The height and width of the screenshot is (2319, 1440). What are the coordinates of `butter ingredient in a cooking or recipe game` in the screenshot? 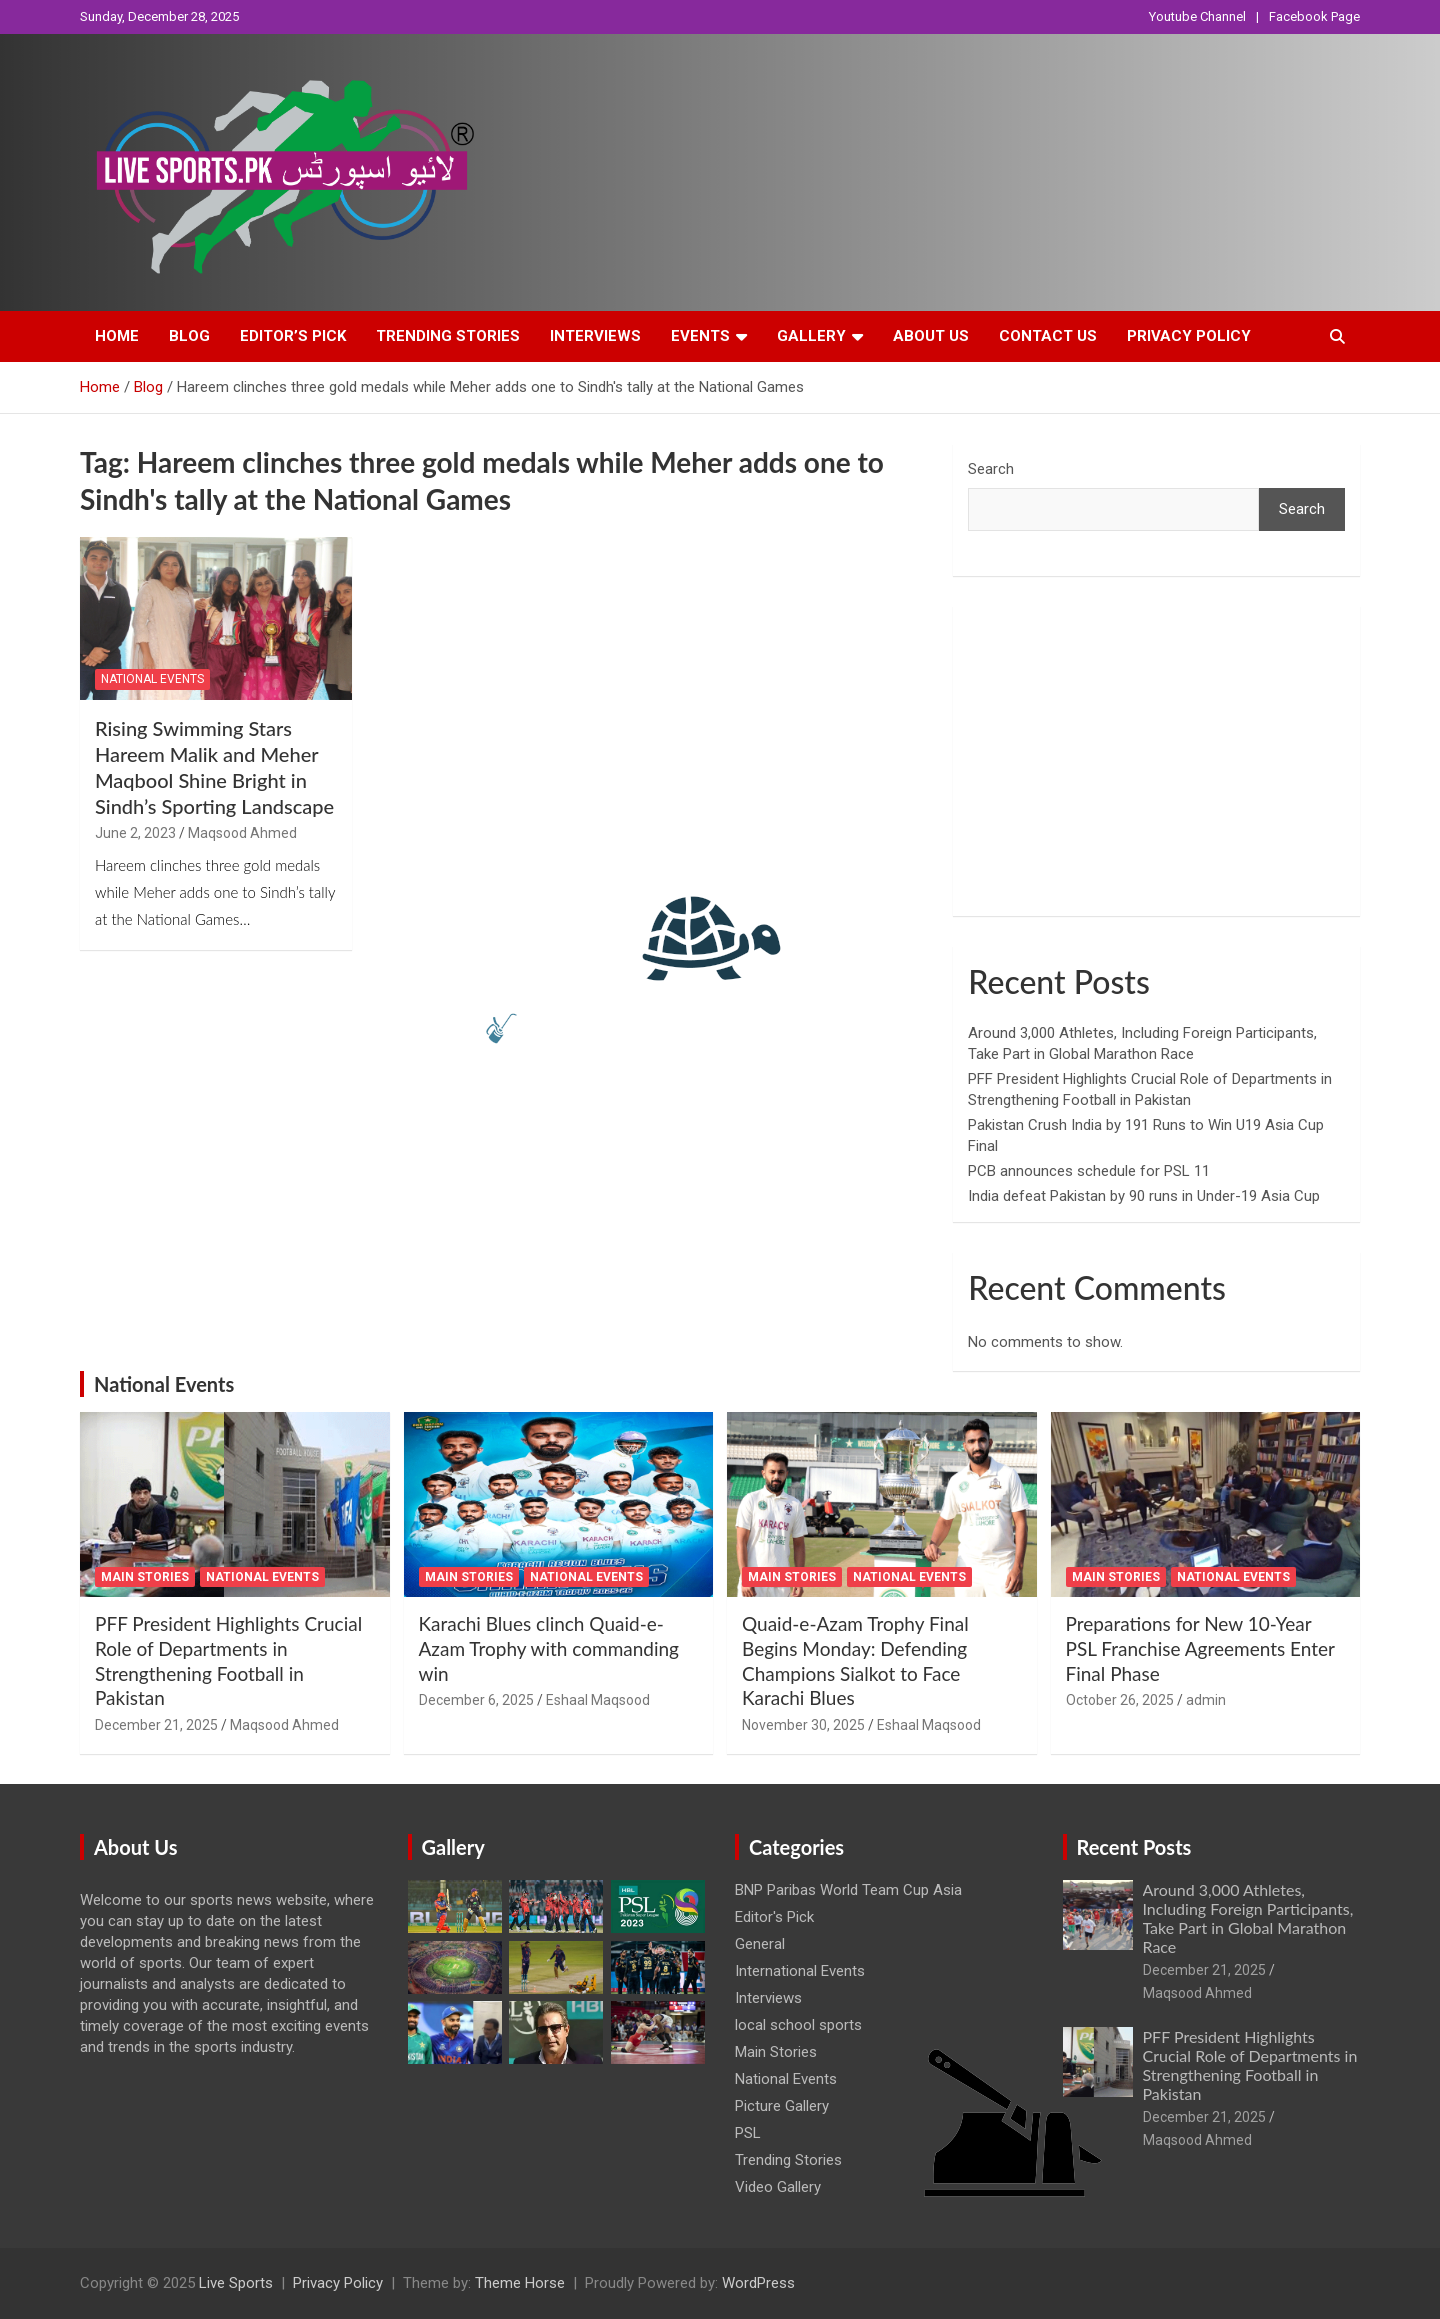 It's located at (1013, 2123).